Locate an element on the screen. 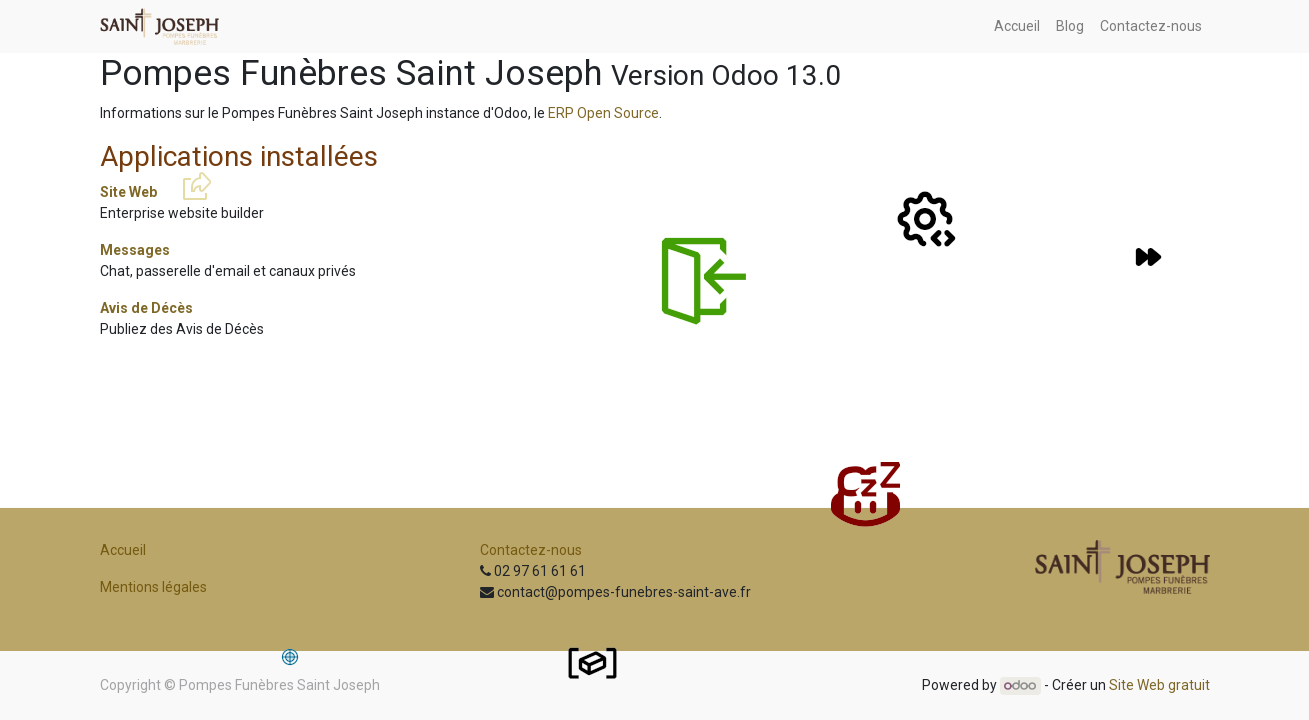 The height and width of the screenshot is (720, 1309). view polar chart or radar graph data is located at coordinates (290, 657).